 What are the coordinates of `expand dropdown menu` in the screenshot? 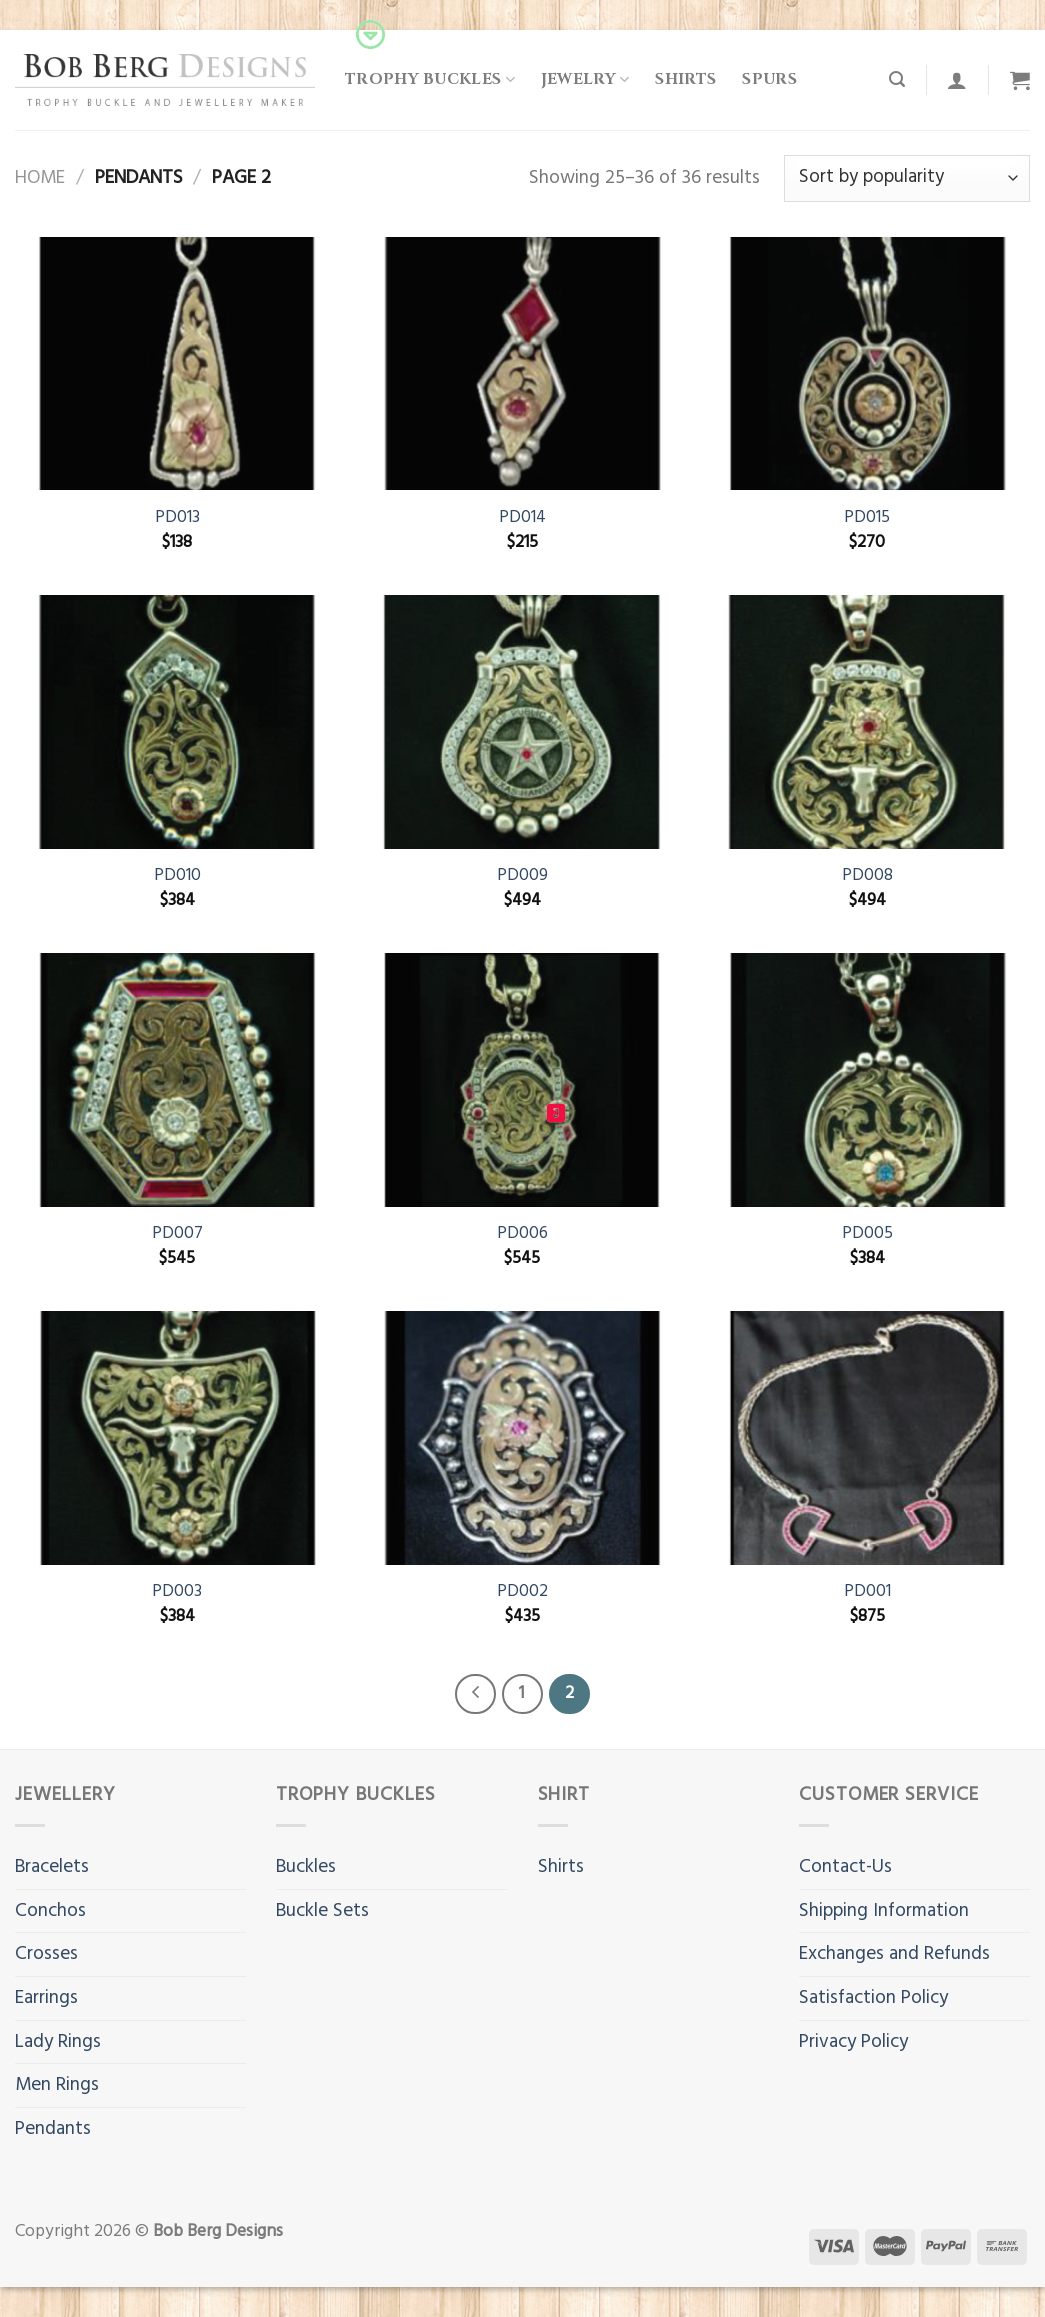 It's located at (370, 34).